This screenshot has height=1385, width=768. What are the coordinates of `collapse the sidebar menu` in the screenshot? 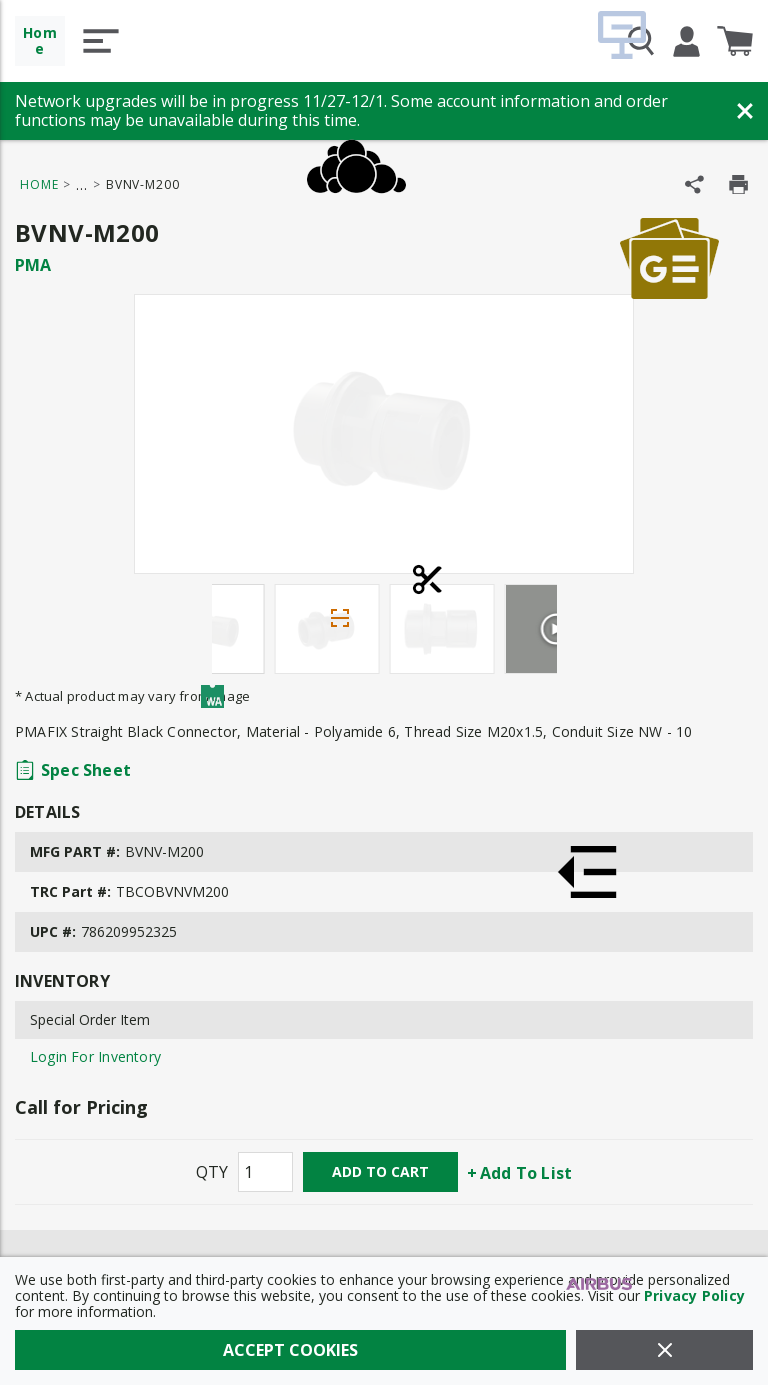 It's located at (587, 872).